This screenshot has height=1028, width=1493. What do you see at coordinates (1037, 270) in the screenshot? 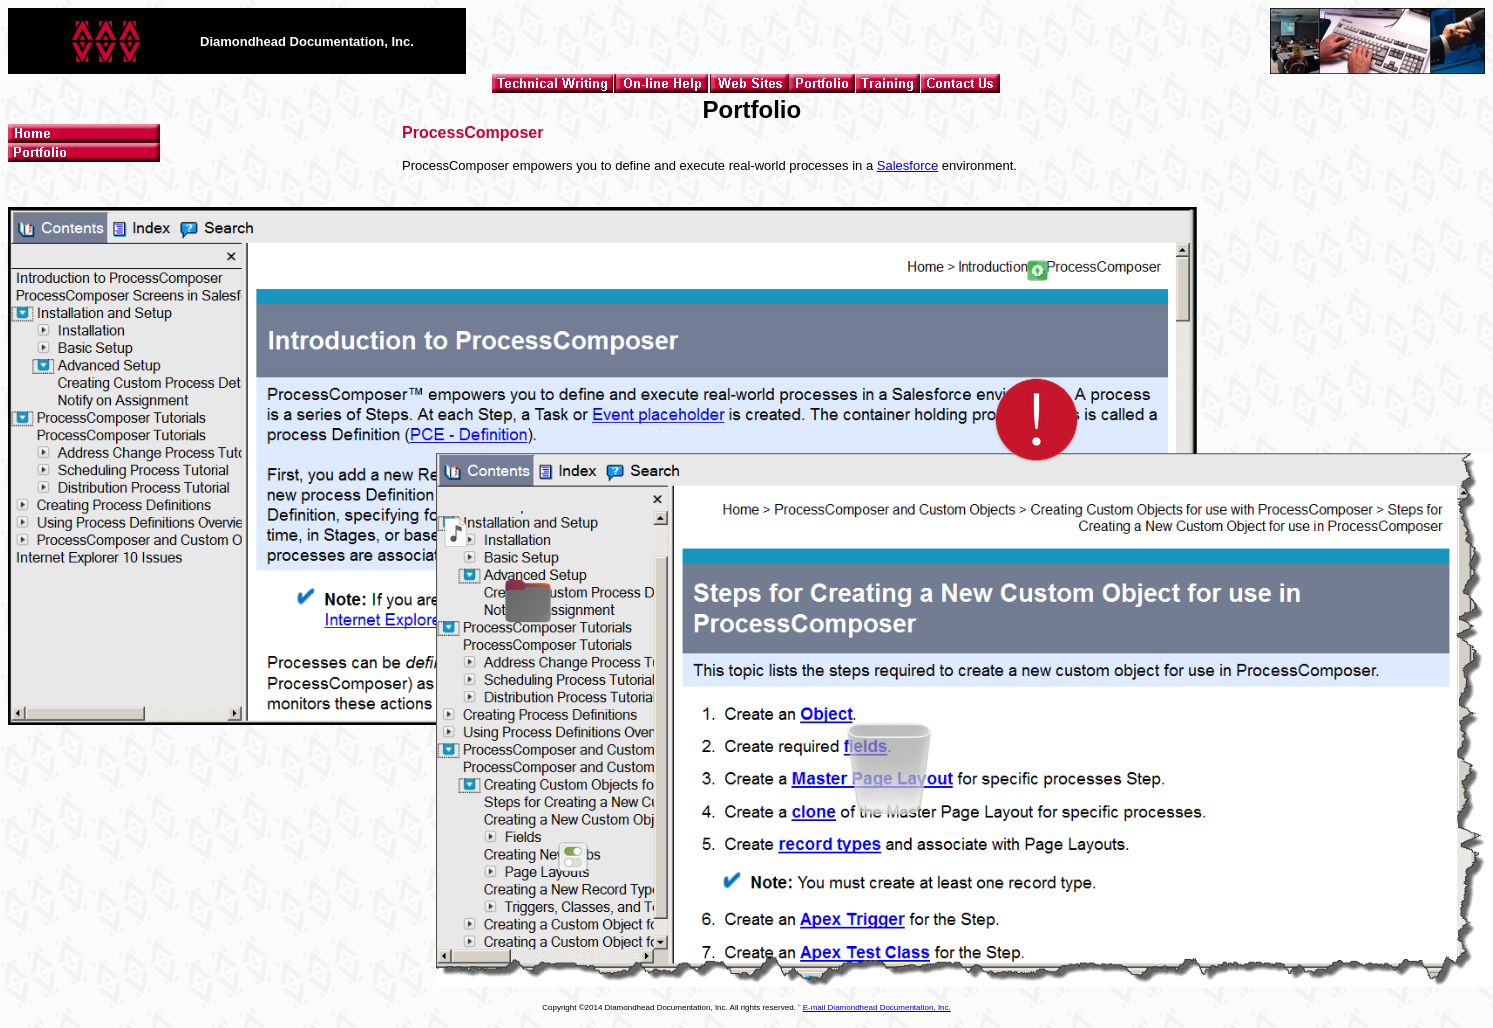
I see `check for operating system updates` at bounding box center [1037, 270].